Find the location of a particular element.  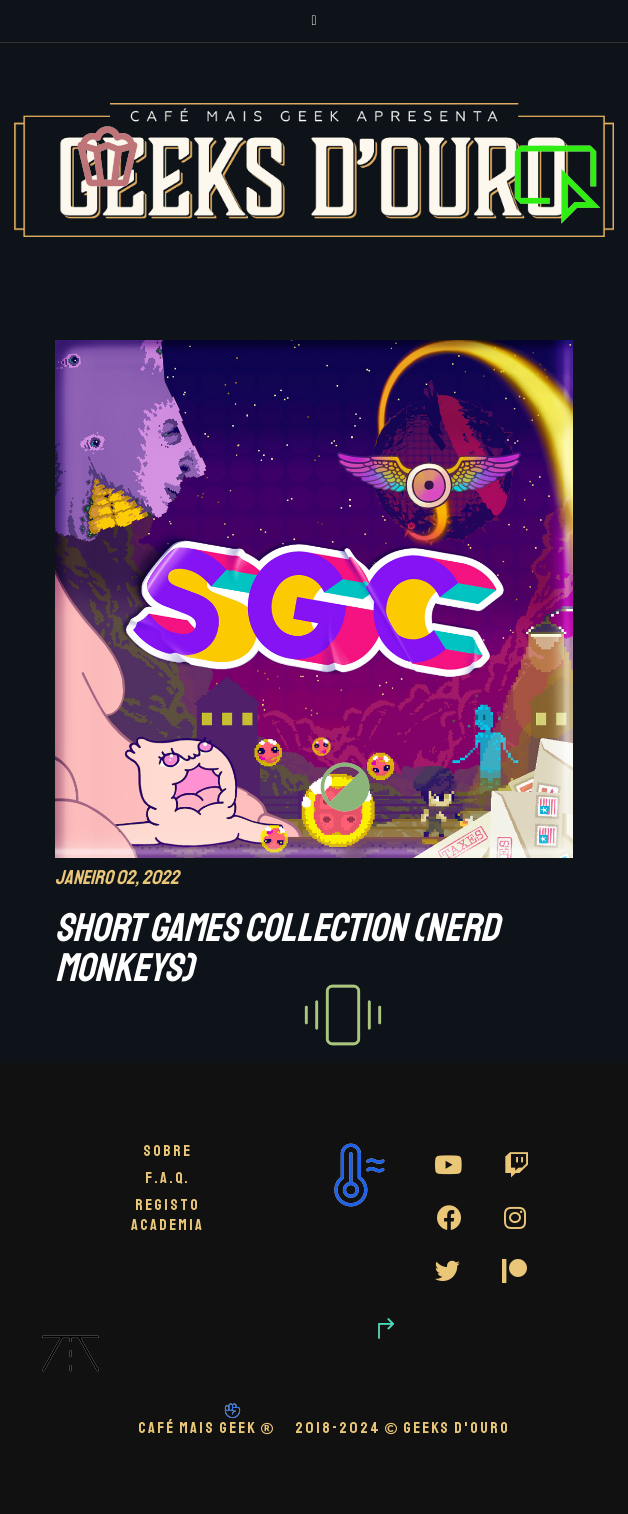

toggle contrast or dark/light mode is located at coordinates (345, 787).